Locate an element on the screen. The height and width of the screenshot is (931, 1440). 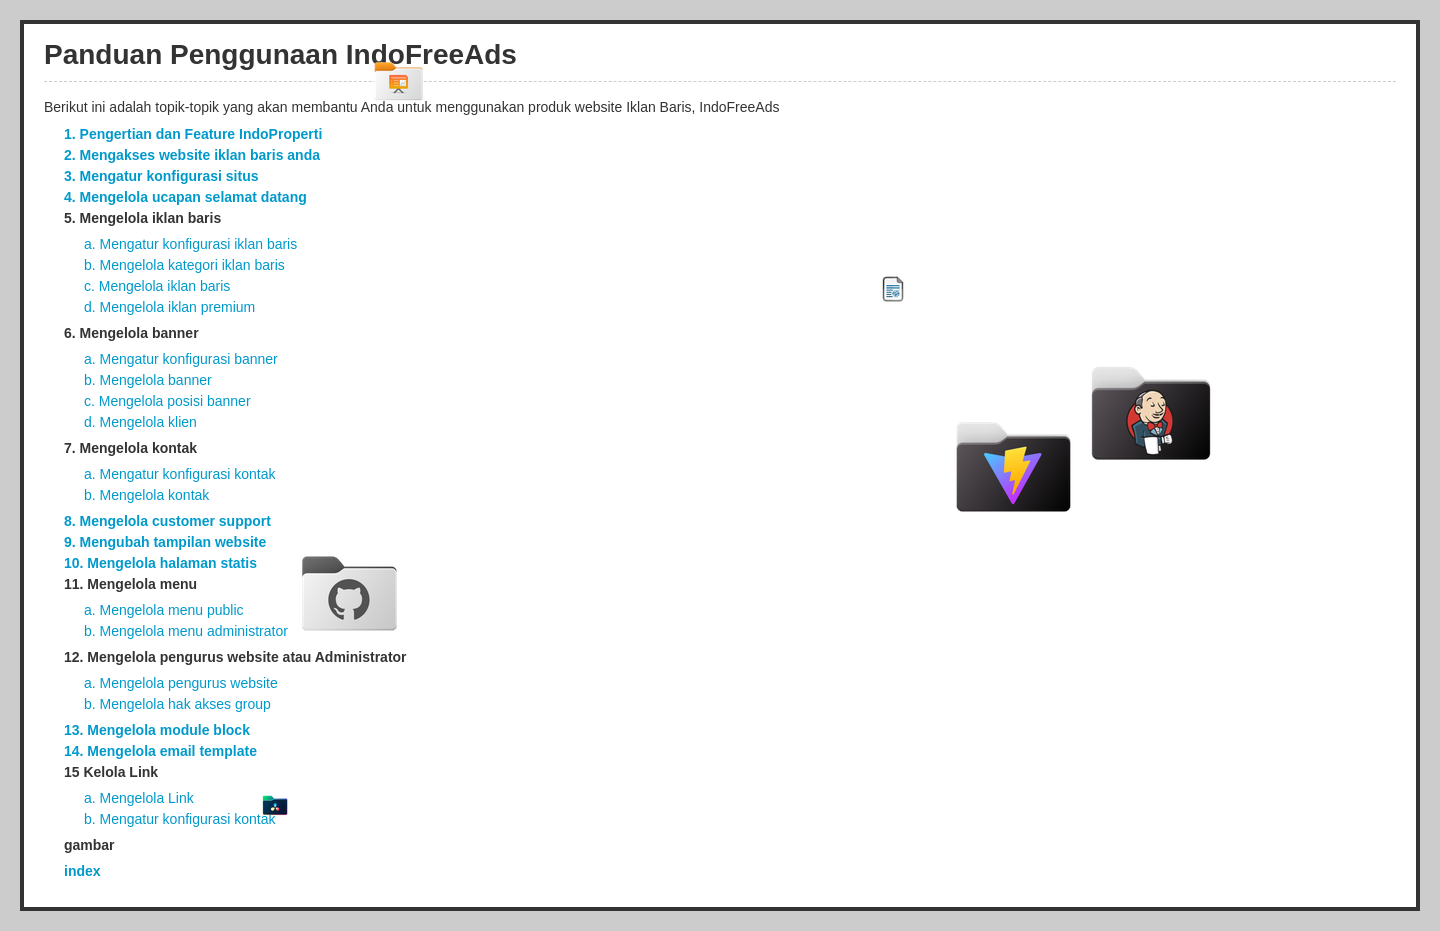
a libreoffice web document file type is located at coordinates (893, 289).